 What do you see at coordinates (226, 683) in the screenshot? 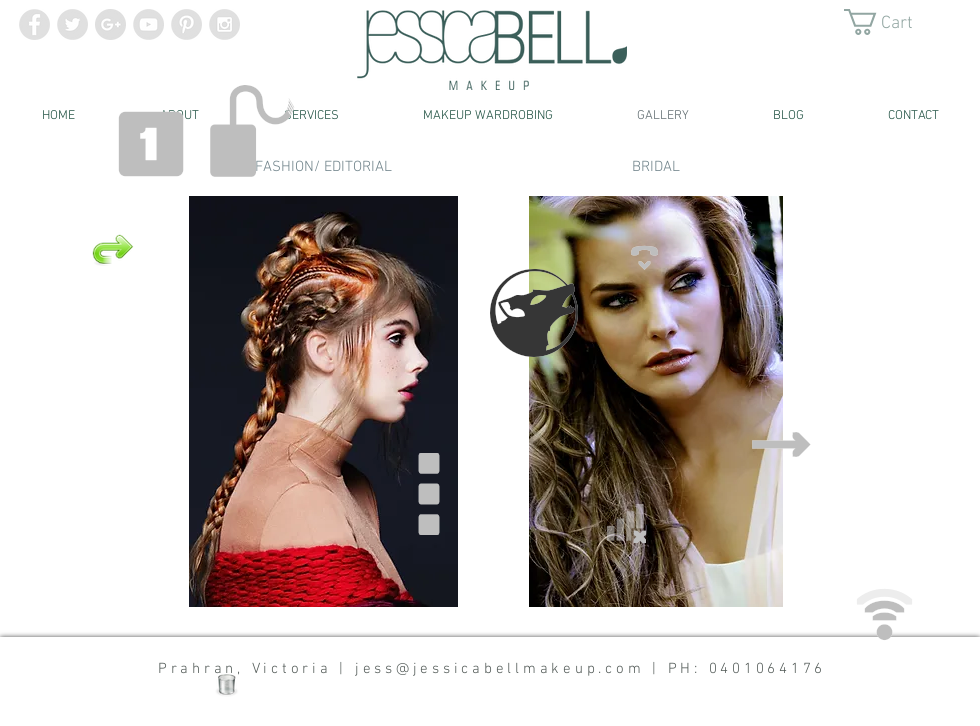
I see `open the trash or recycle bin` at bounding box center [226, 683].